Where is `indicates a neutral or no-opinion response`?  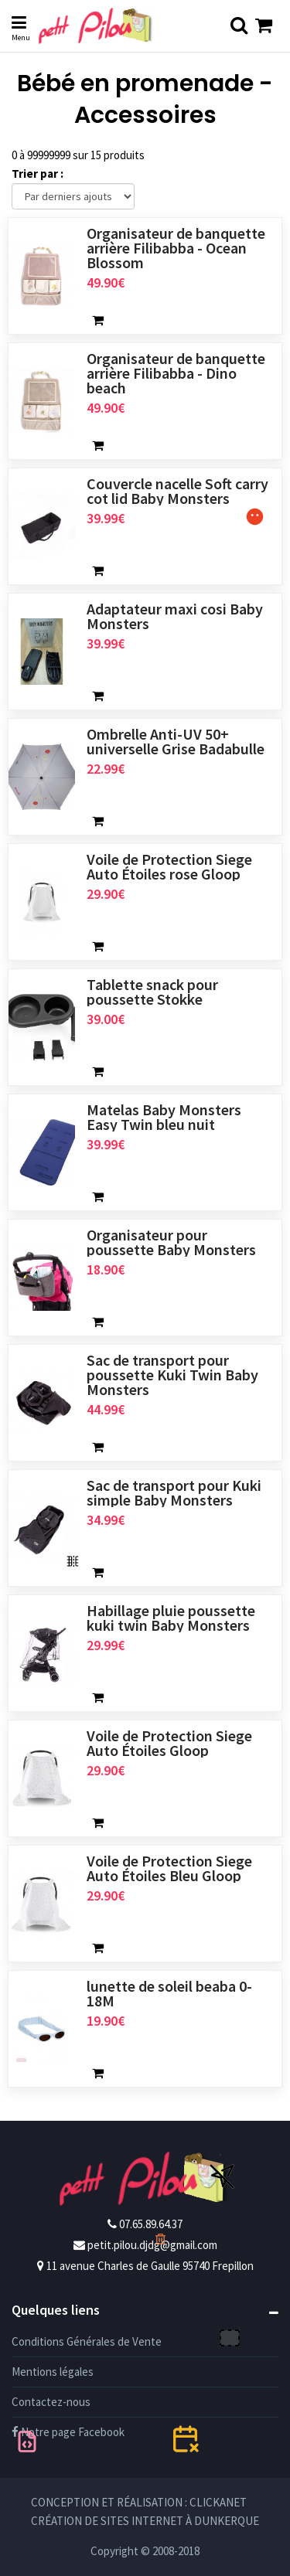
indicates a neutral or no-opinion response is located at coordinates (254, 516).